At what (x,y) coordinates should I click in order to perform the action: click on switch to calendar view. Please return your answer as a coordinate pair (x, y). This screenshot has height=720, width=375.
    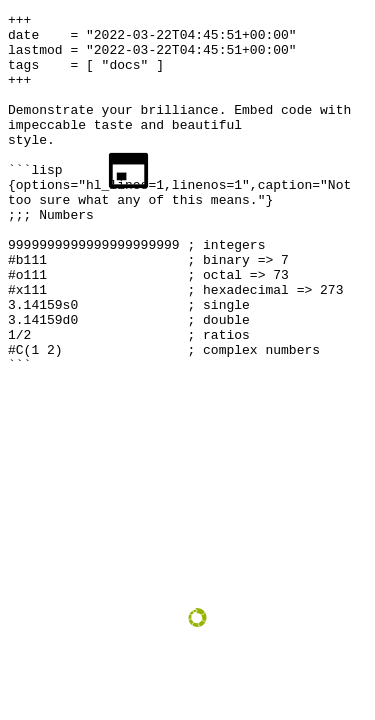
    Looking at the image, I should click on (128, 170).